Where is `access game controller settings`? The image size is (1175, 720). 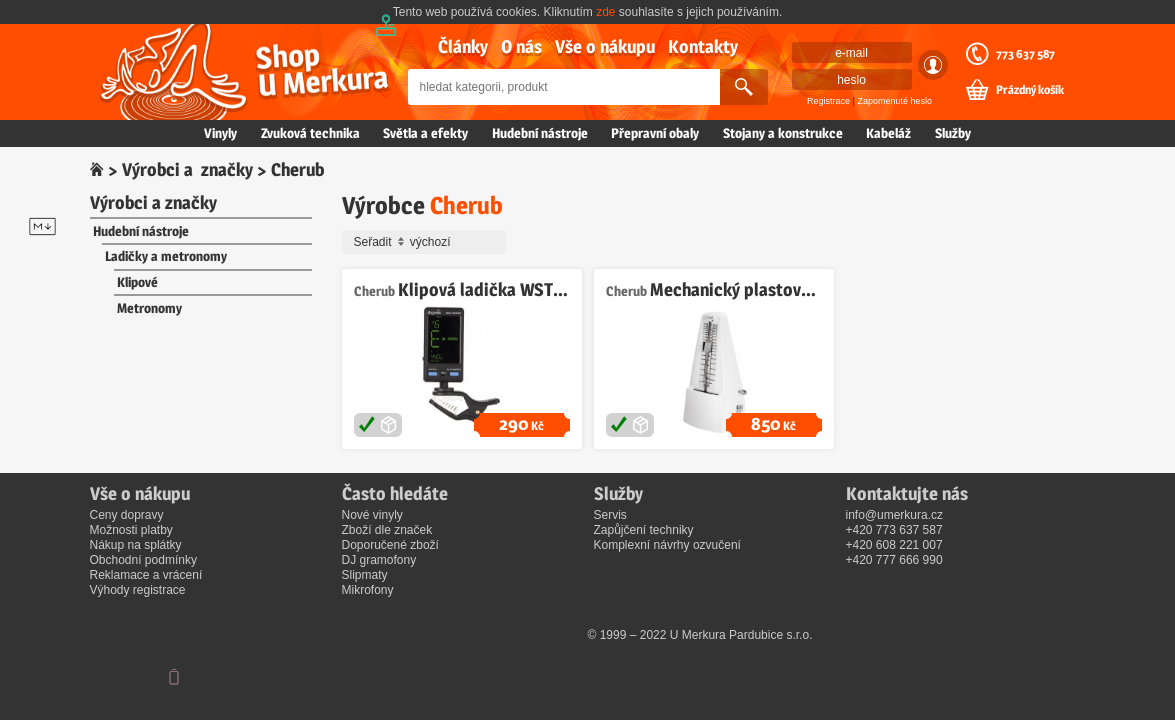
access game controller settings is located at coordinates (386, 26).